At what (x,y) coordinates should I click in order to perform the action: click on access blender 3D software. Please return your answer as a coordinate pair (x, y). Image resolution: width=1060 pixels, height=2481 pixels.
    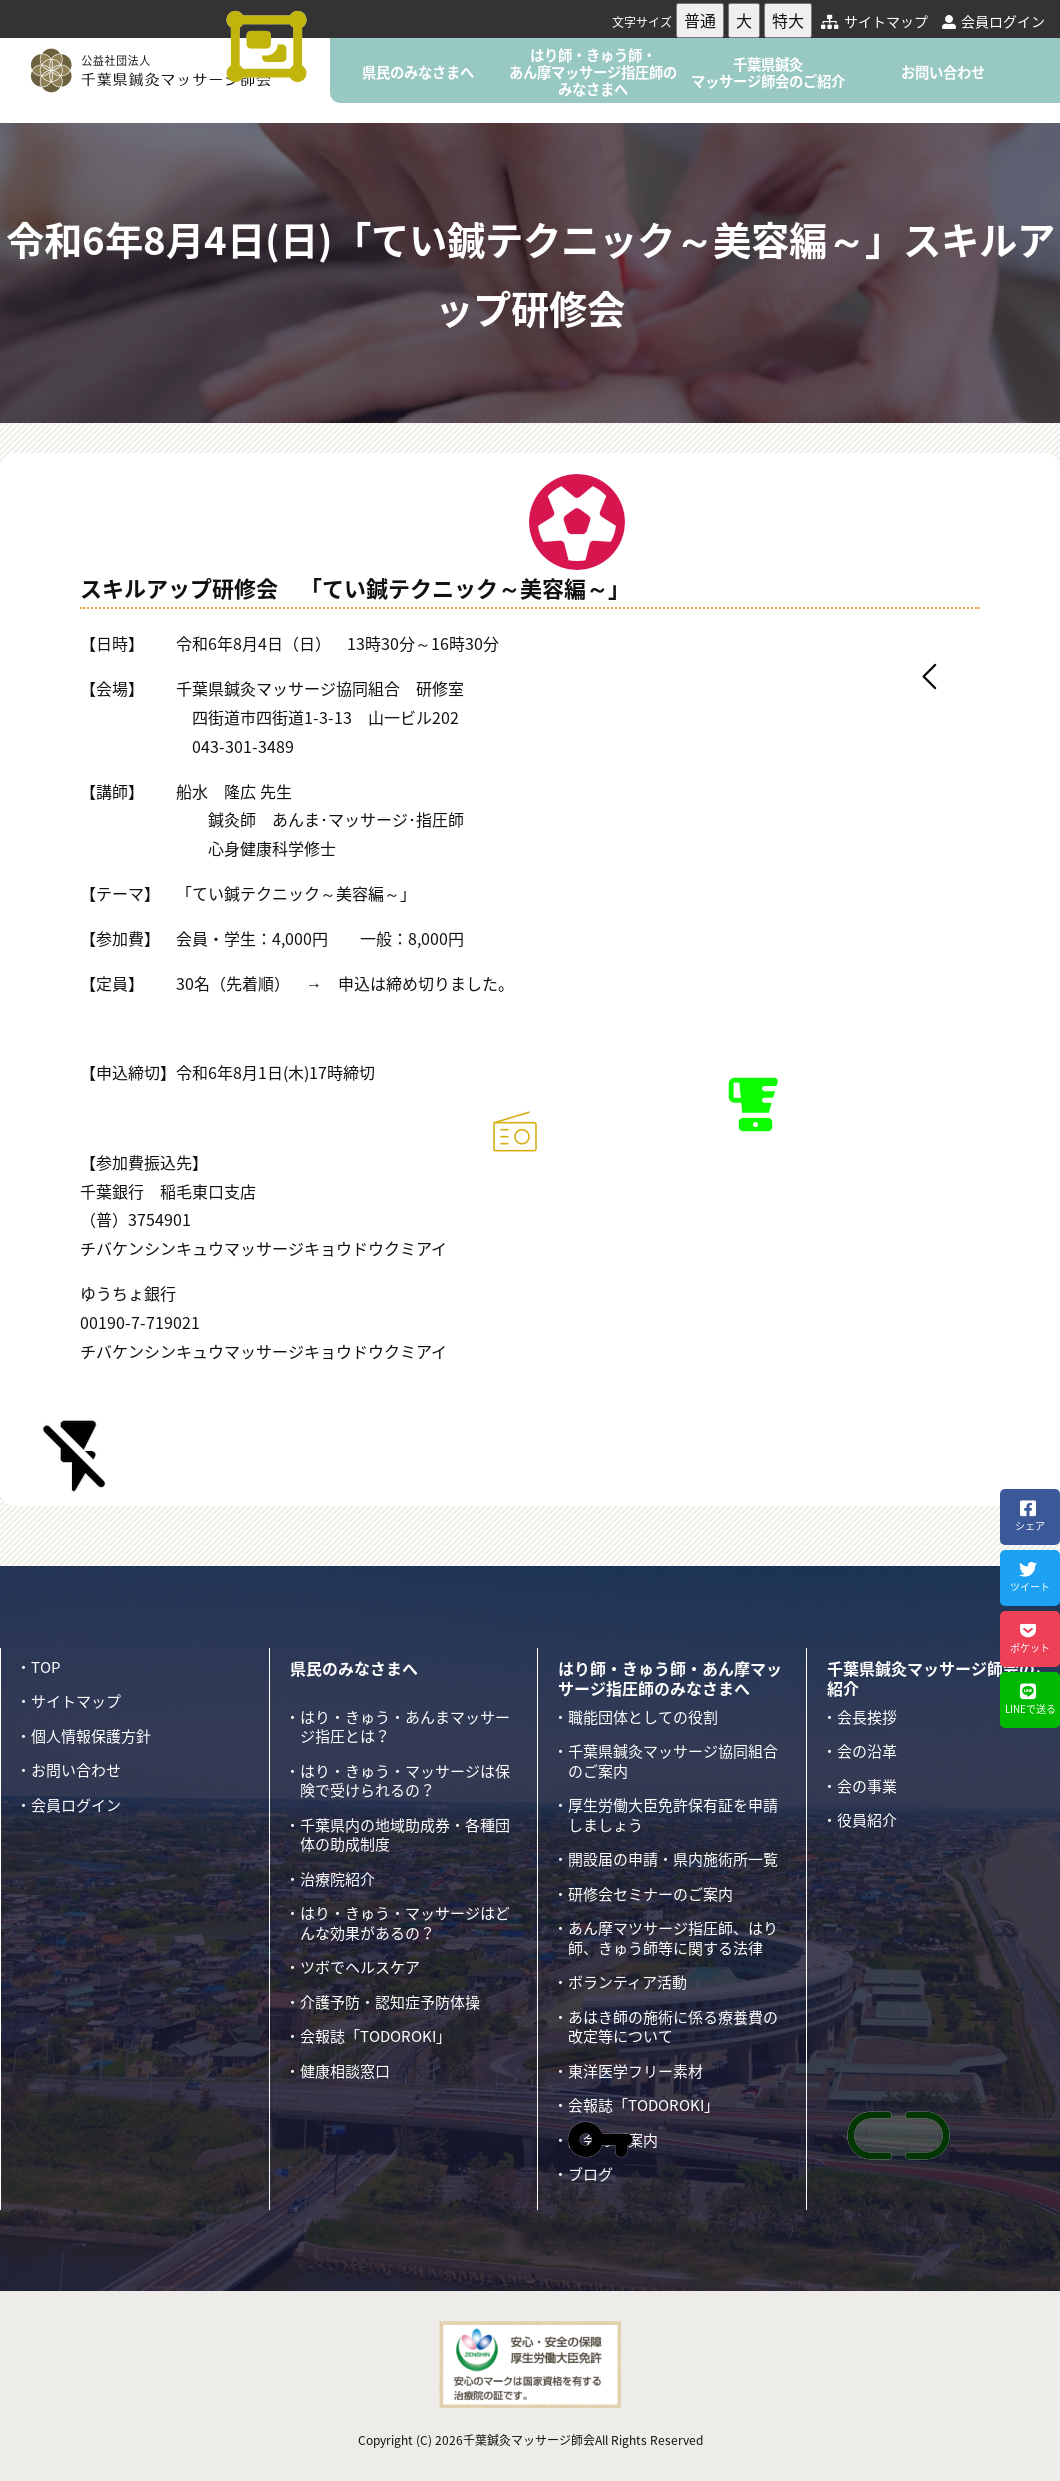
    Looking at the image, I should click on (755, 1104).